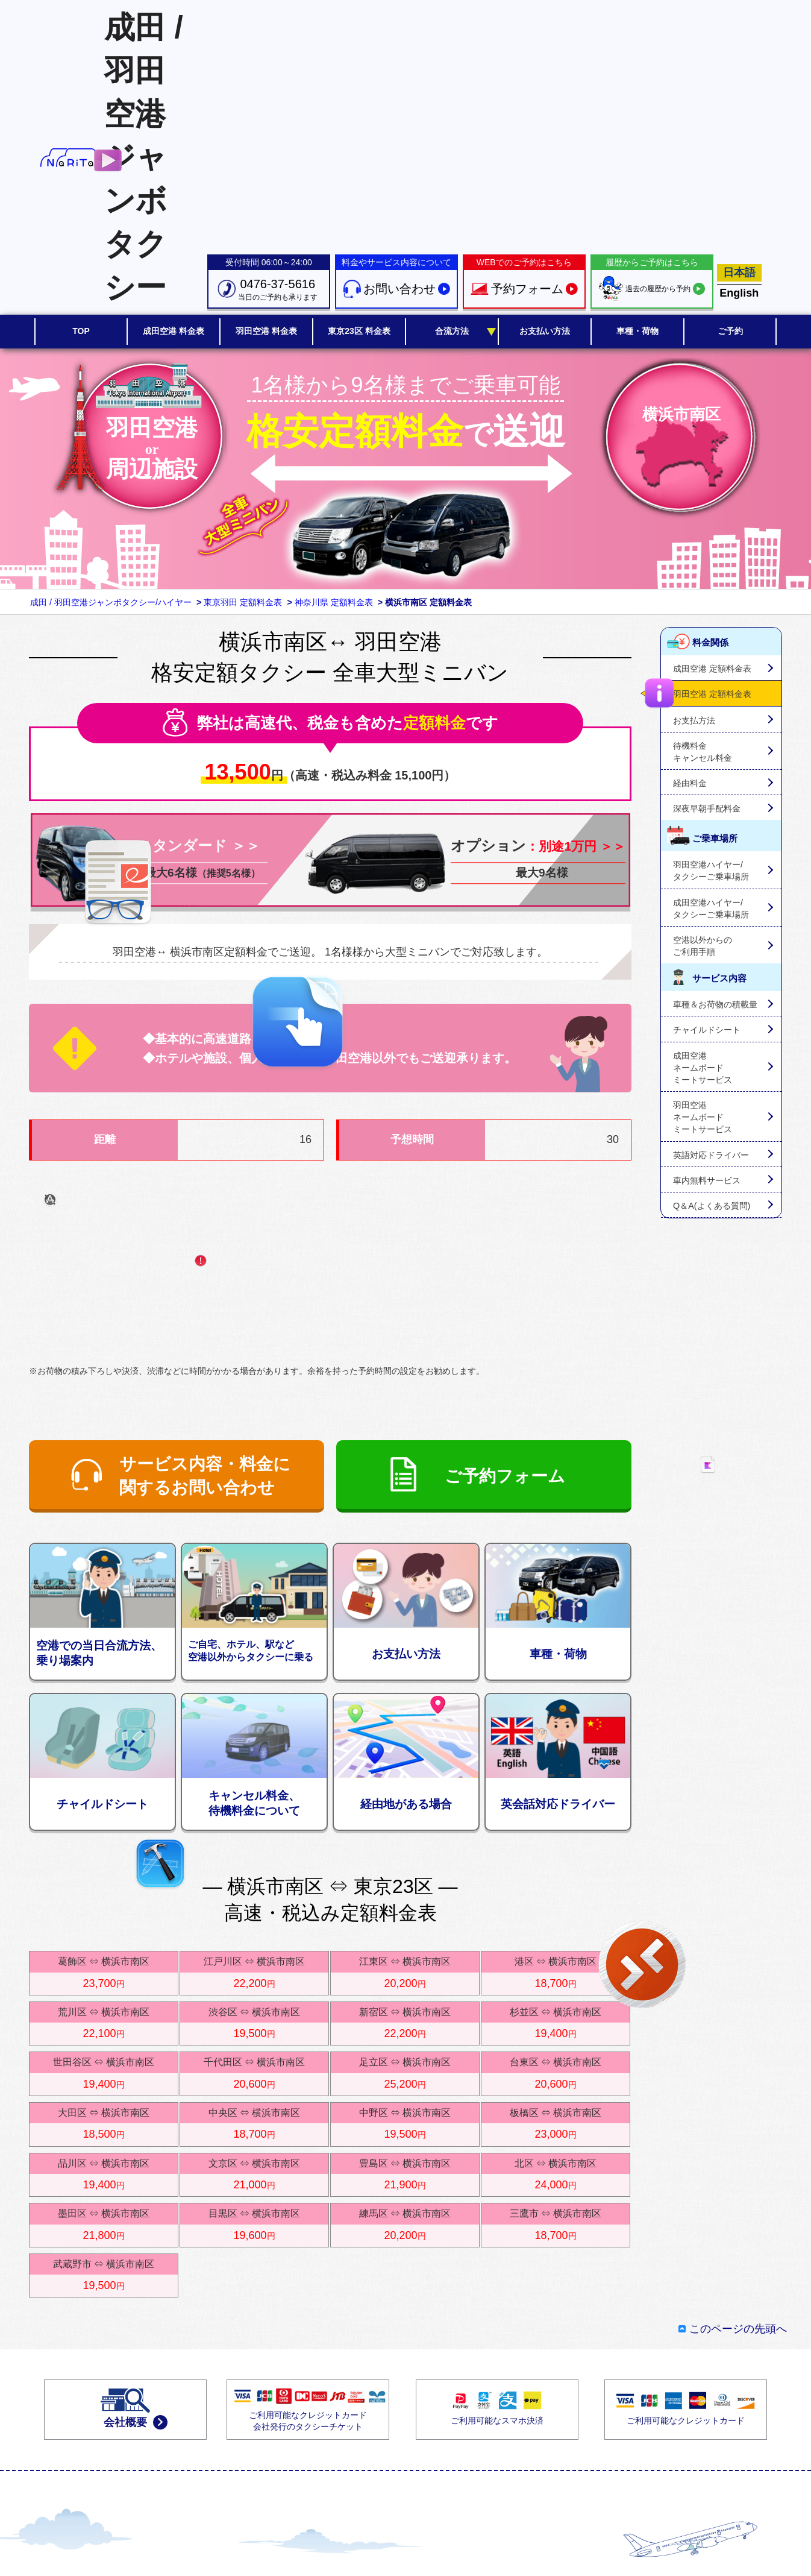 The width and height of the screenshot is (811, 2576). What do you see at coordinates (108, 160) in the screenshot?
I see `open the video player app` at bounding box center [108, 160].